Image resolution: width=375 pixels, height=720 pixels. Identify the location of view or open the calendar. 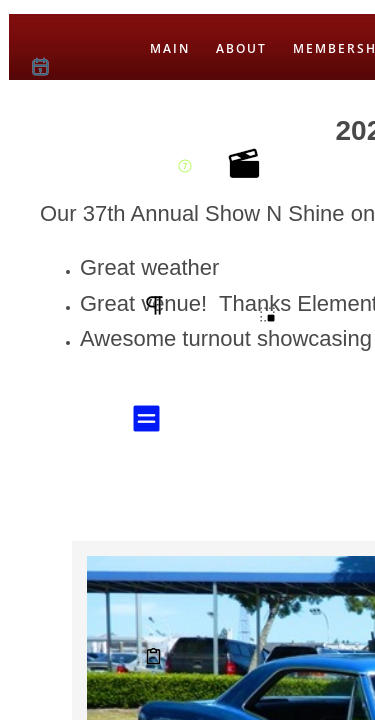
(40, 66).